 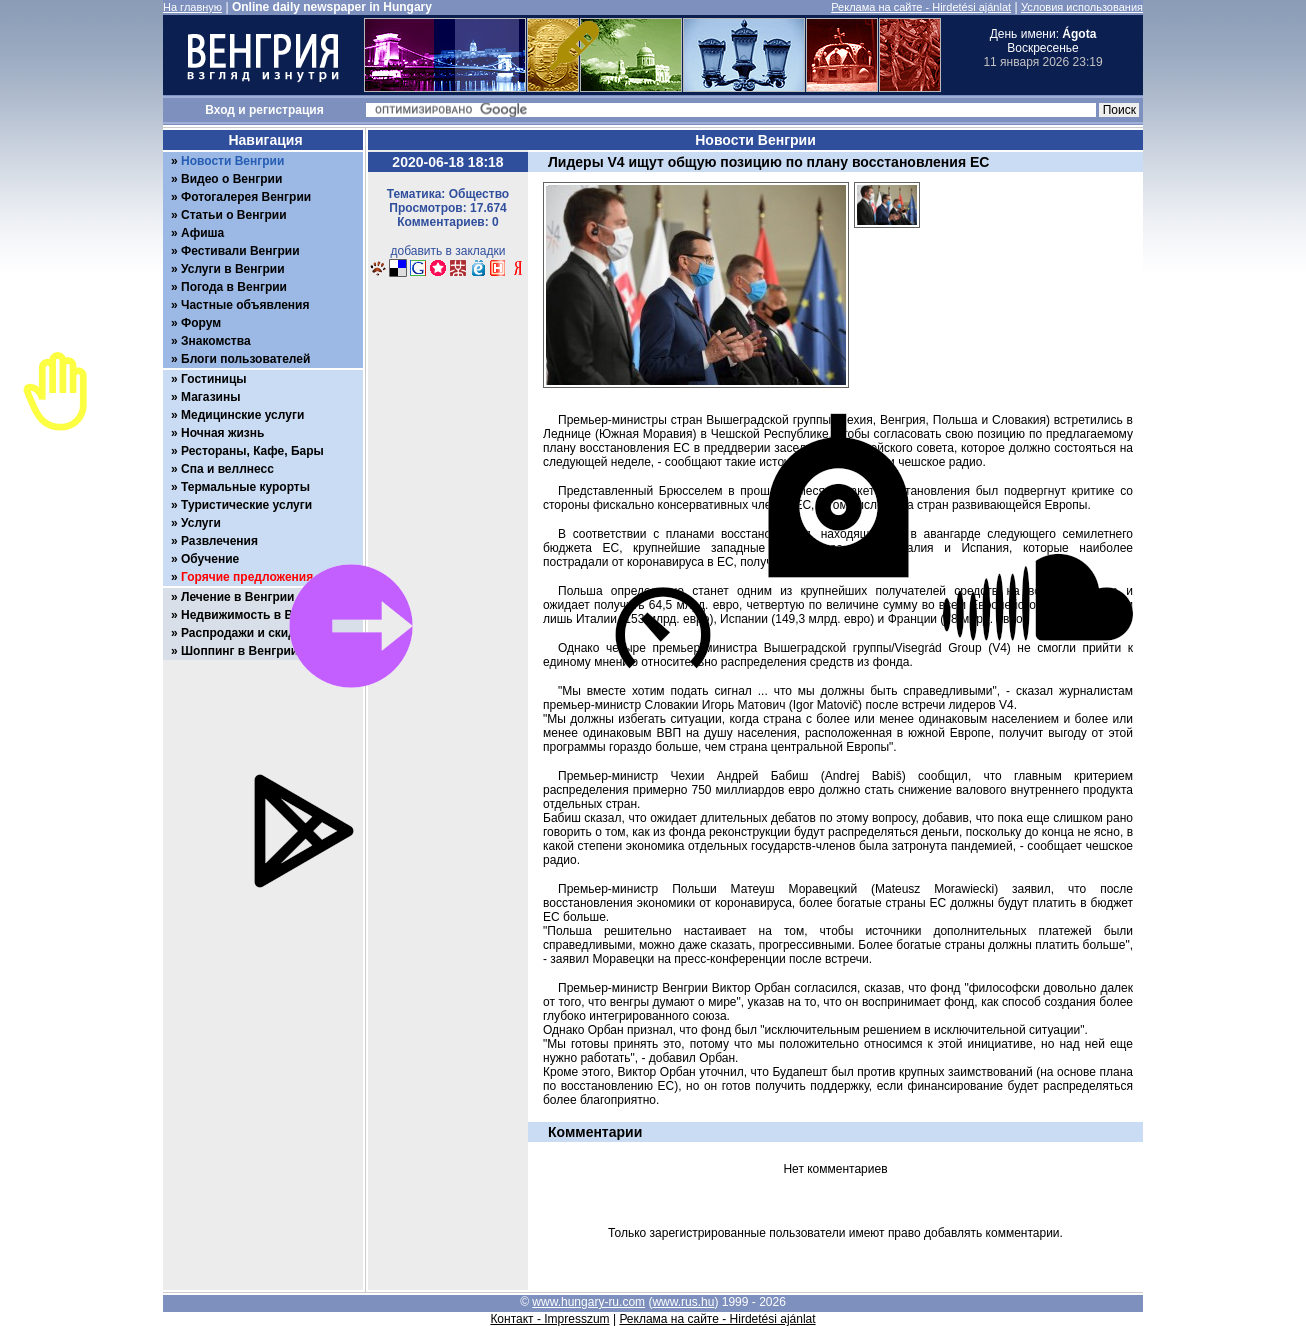 What do you see at coordinates (838, 499) in the screenshot?
I see `access AI or chatbot features` at bounding box center [838, 499].